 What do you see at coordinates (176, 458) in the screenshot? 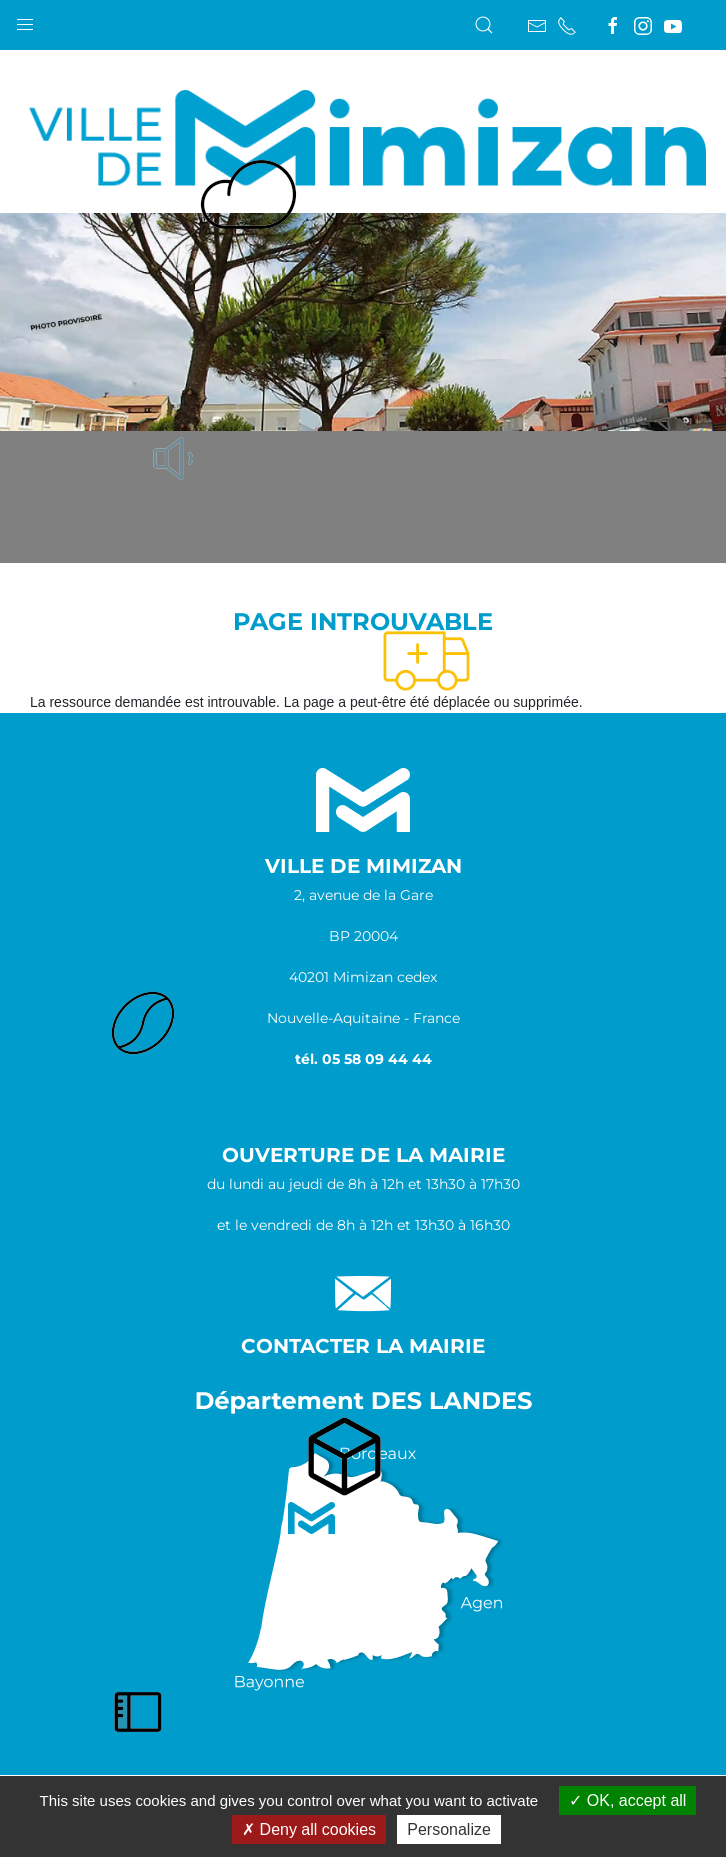
I see `adjust volume to low level` at bounding box center [176, 458].